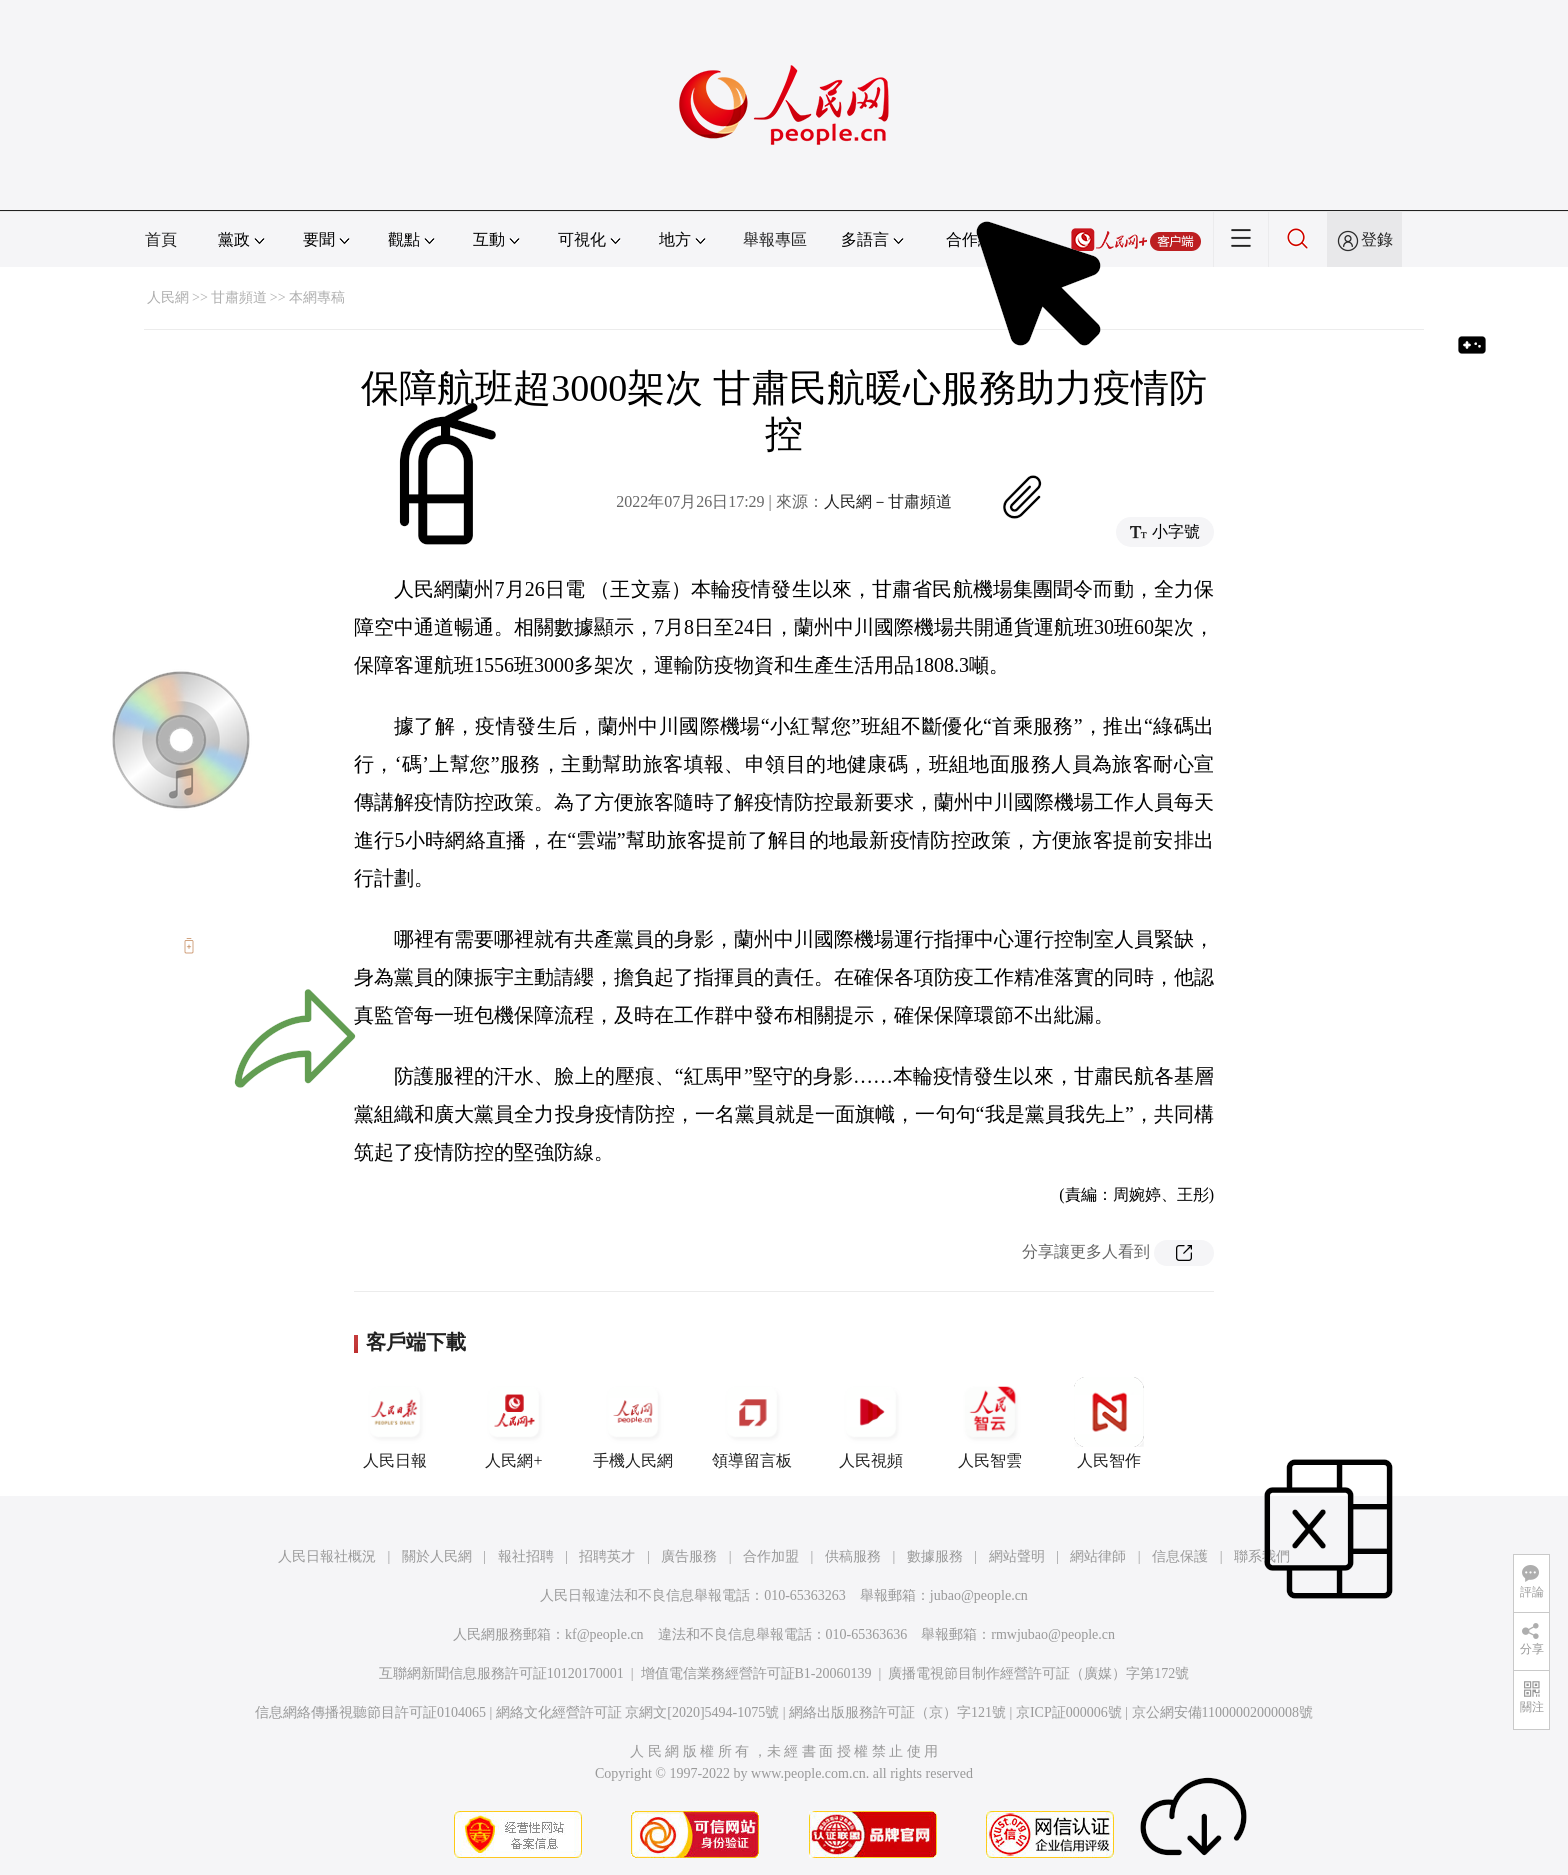 The width and height of the screenshot is (1568, 1875). I want to click on add a new battery or power source, so click(189, 946).